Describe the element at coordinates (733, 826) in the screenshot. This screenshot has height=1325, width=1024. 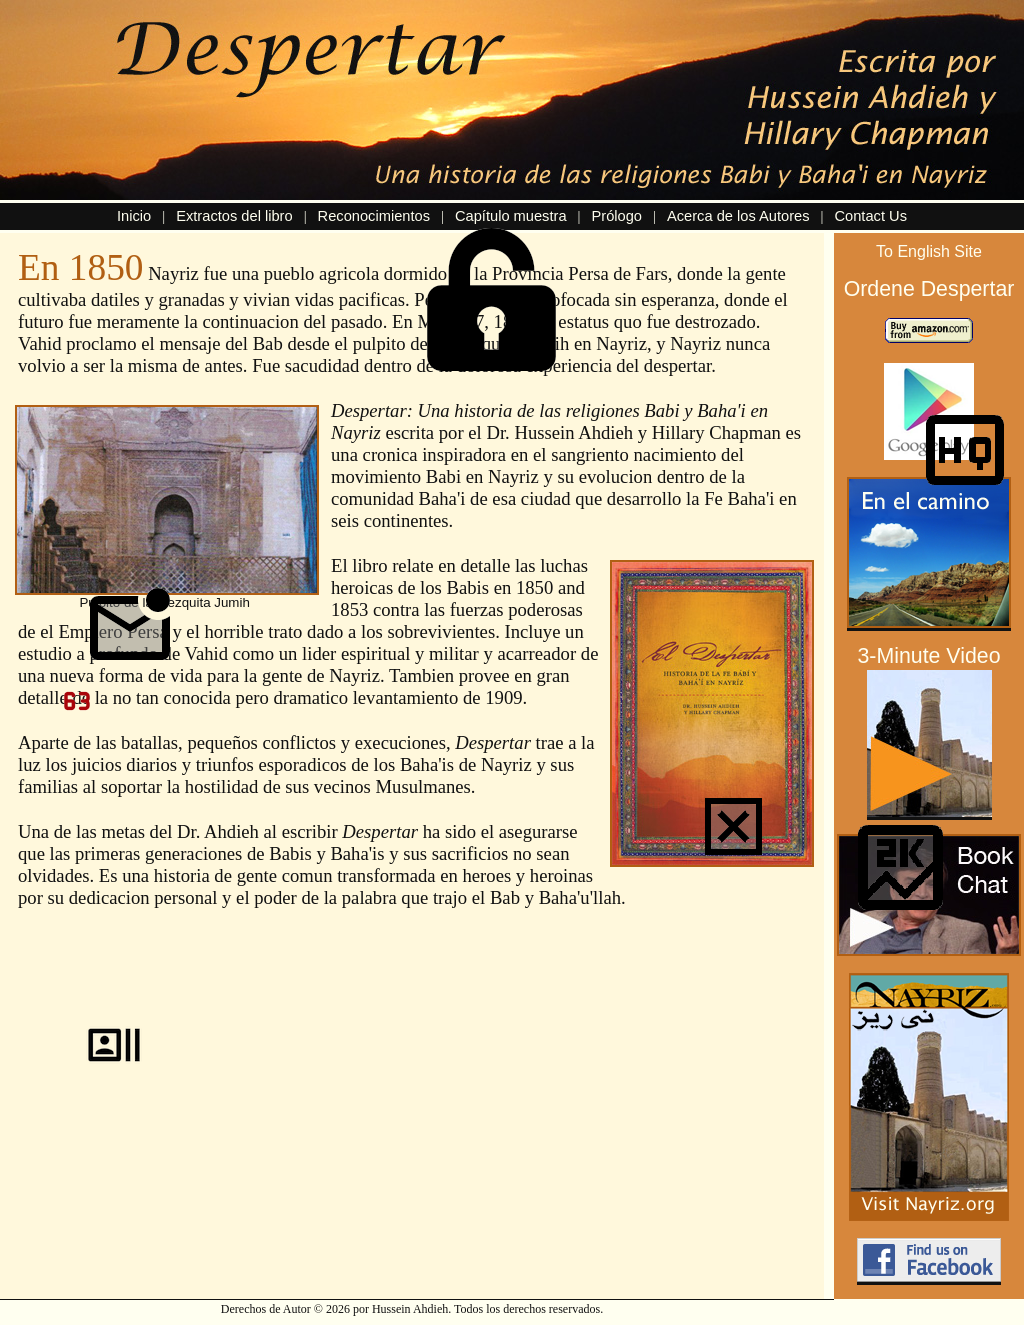
I see `indicates a disabled or unavailable feature` at that location.